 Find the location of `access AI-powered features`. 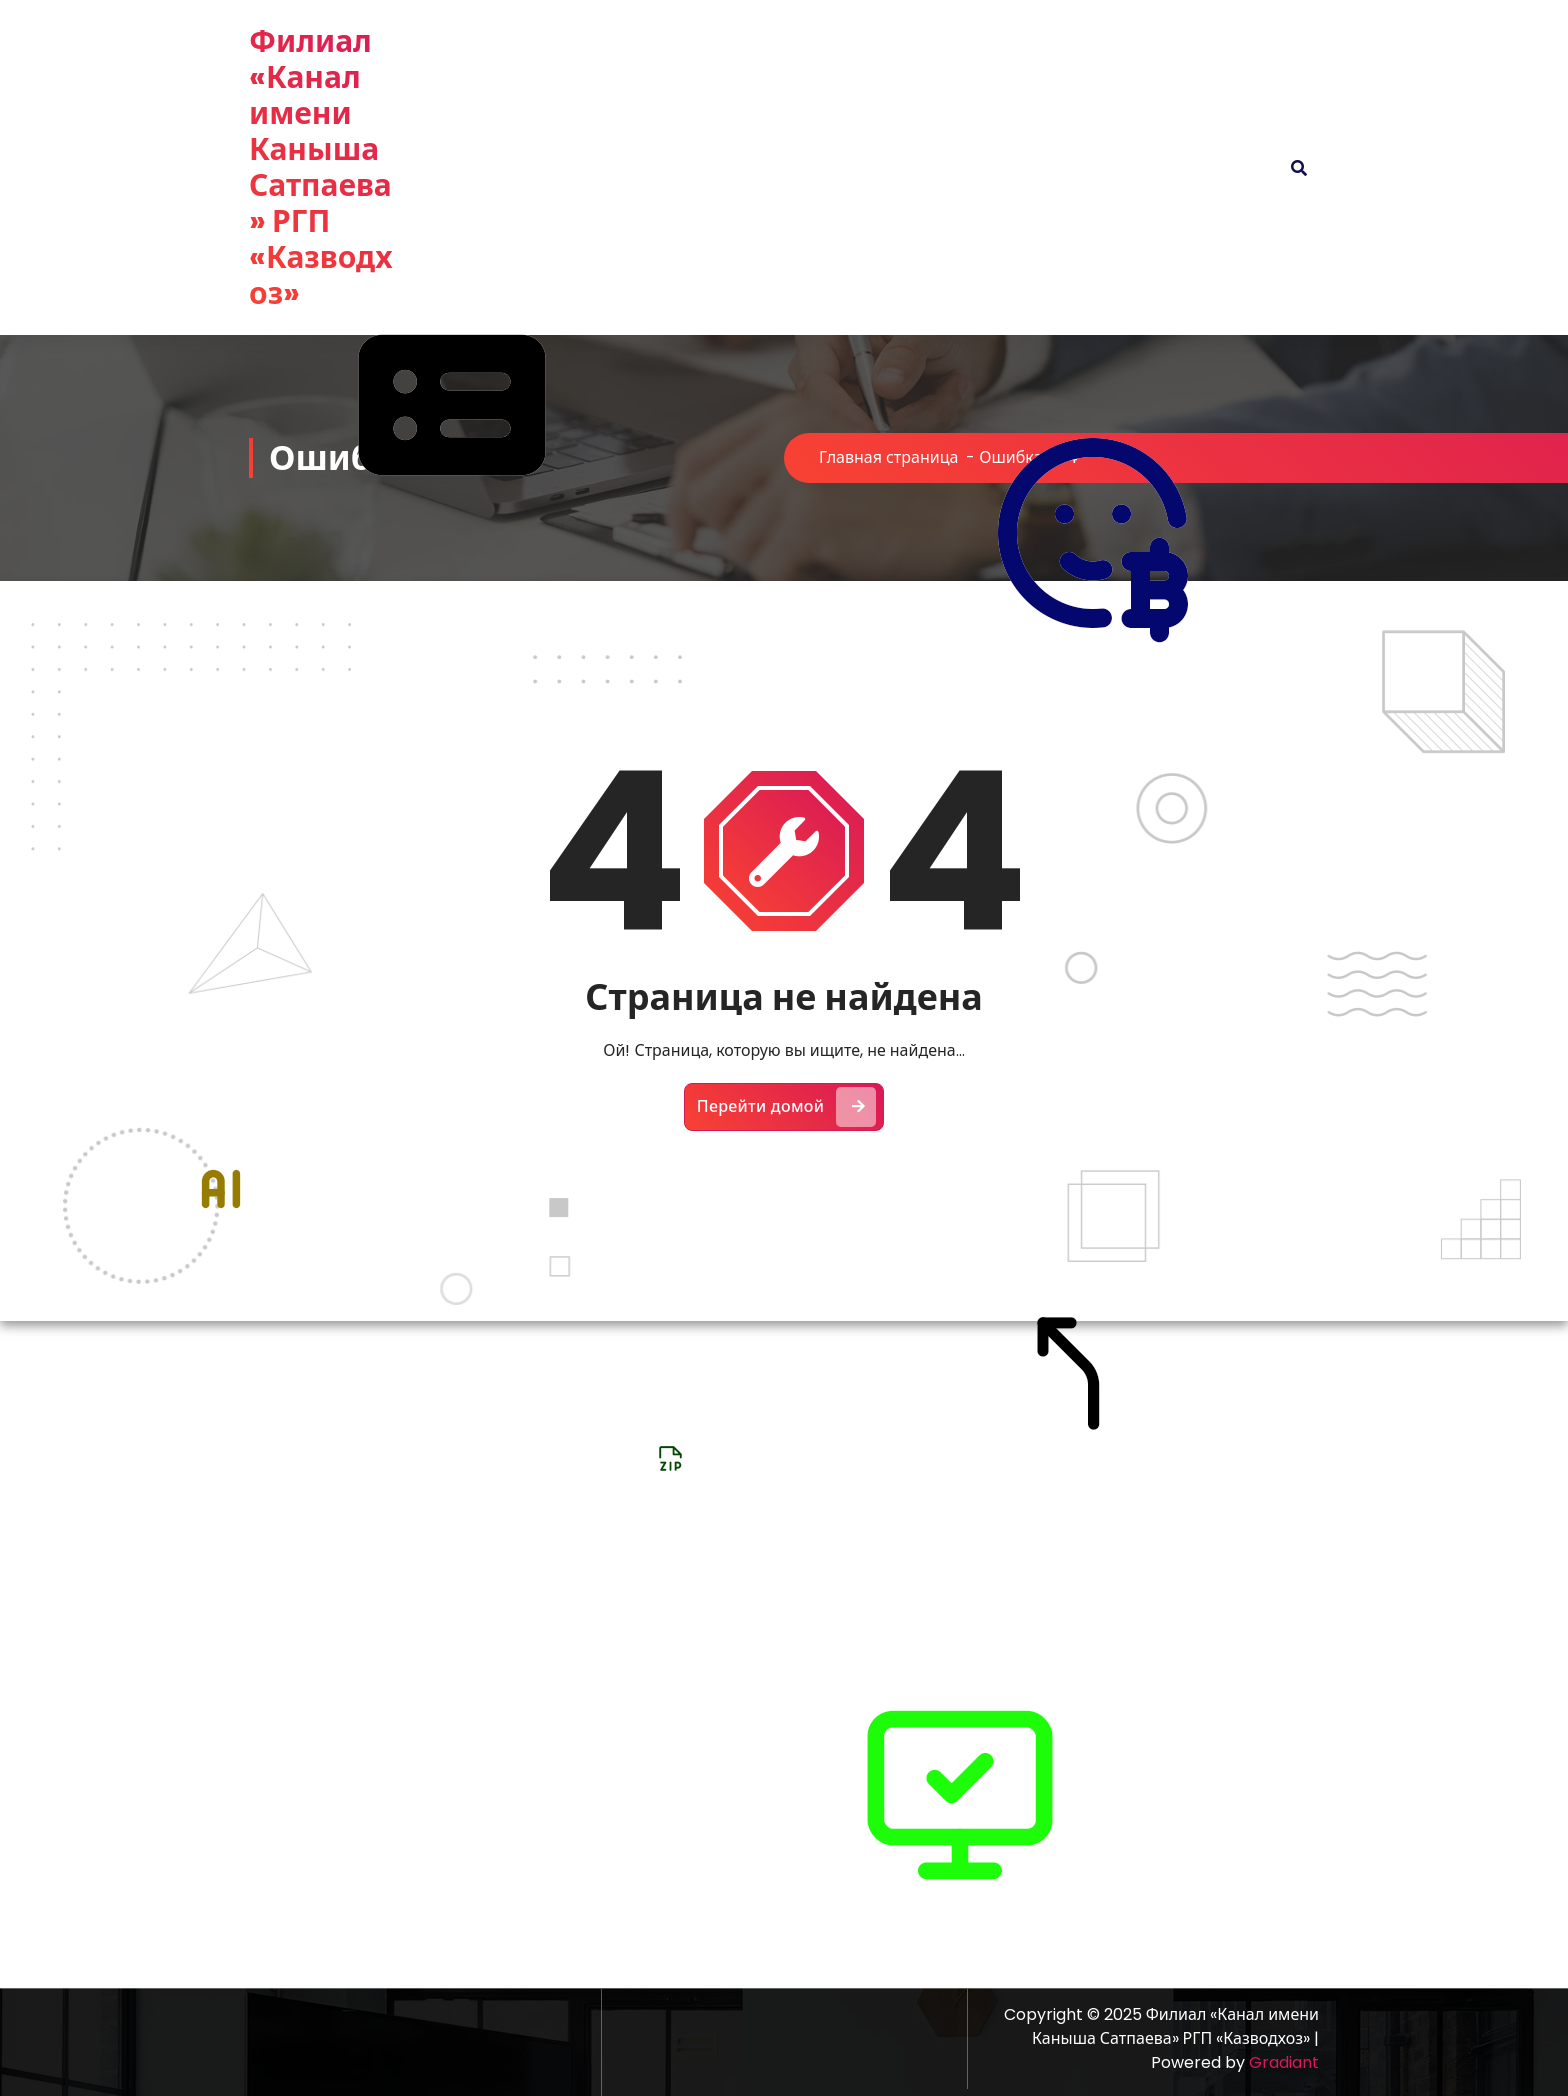

access AI-powered features is located at coordinates (221, 1189).